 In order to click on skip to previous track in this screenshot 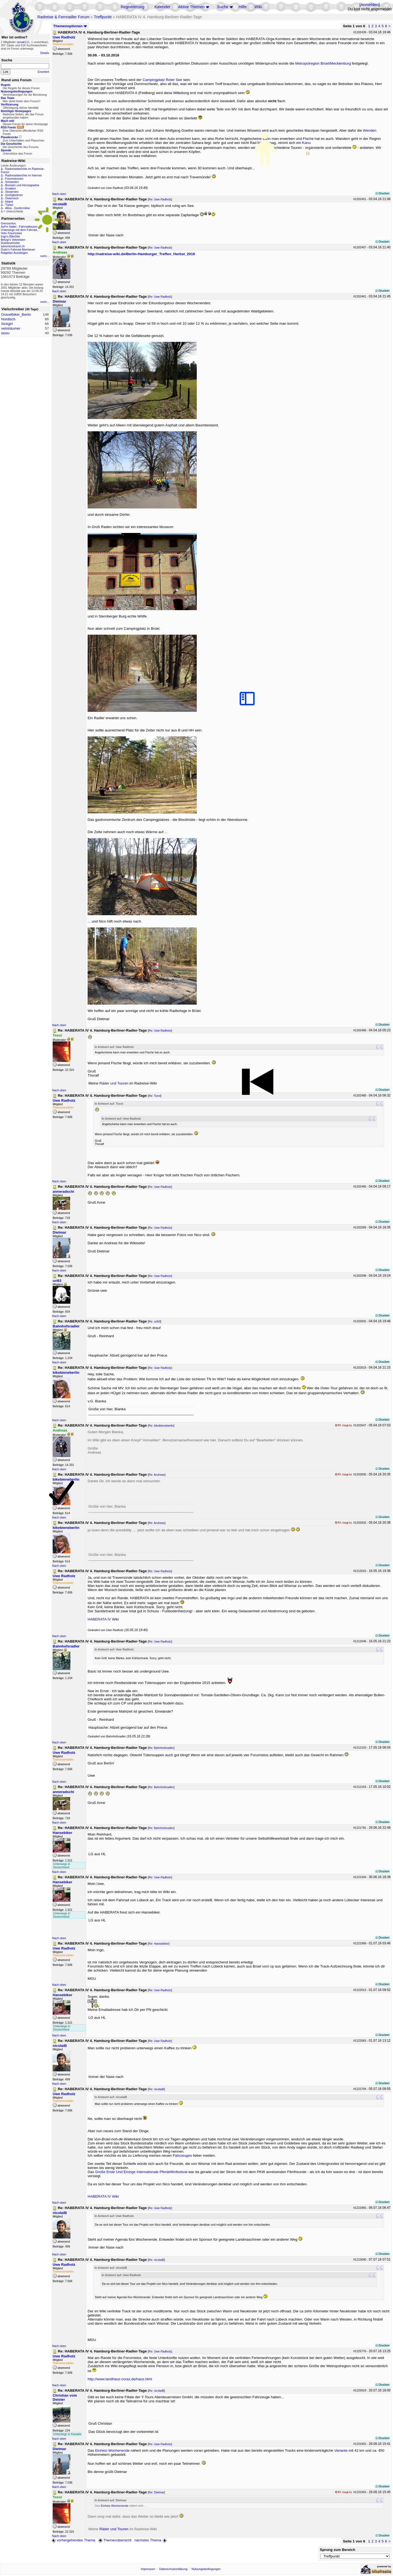, I will do `click(258, 1082)`.